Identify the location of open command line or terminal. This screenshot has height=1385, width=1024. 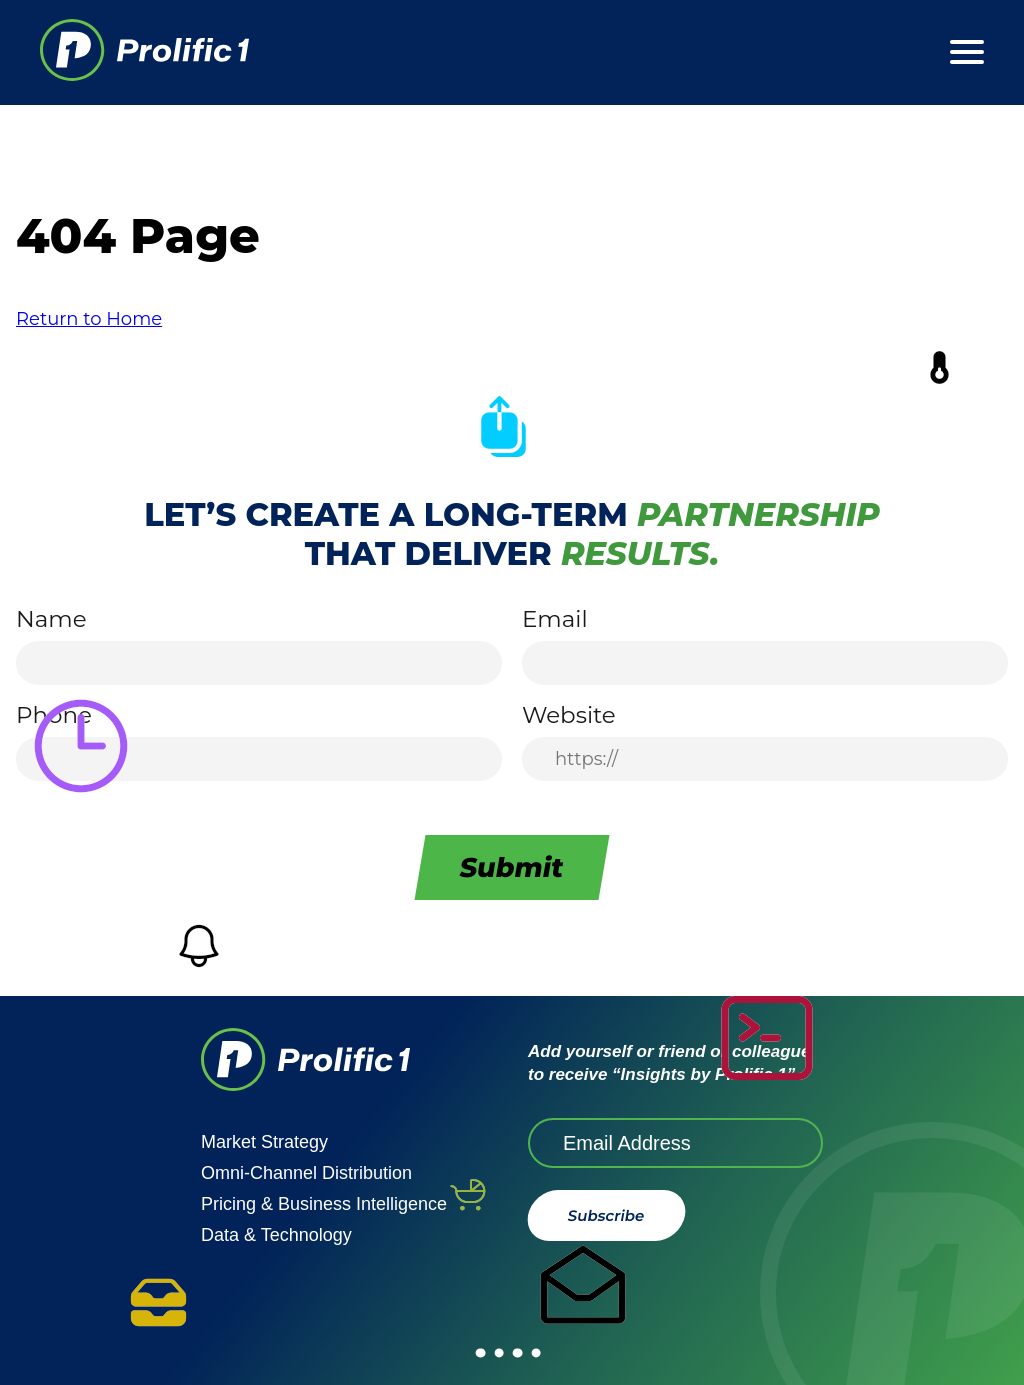
(767, 1038).